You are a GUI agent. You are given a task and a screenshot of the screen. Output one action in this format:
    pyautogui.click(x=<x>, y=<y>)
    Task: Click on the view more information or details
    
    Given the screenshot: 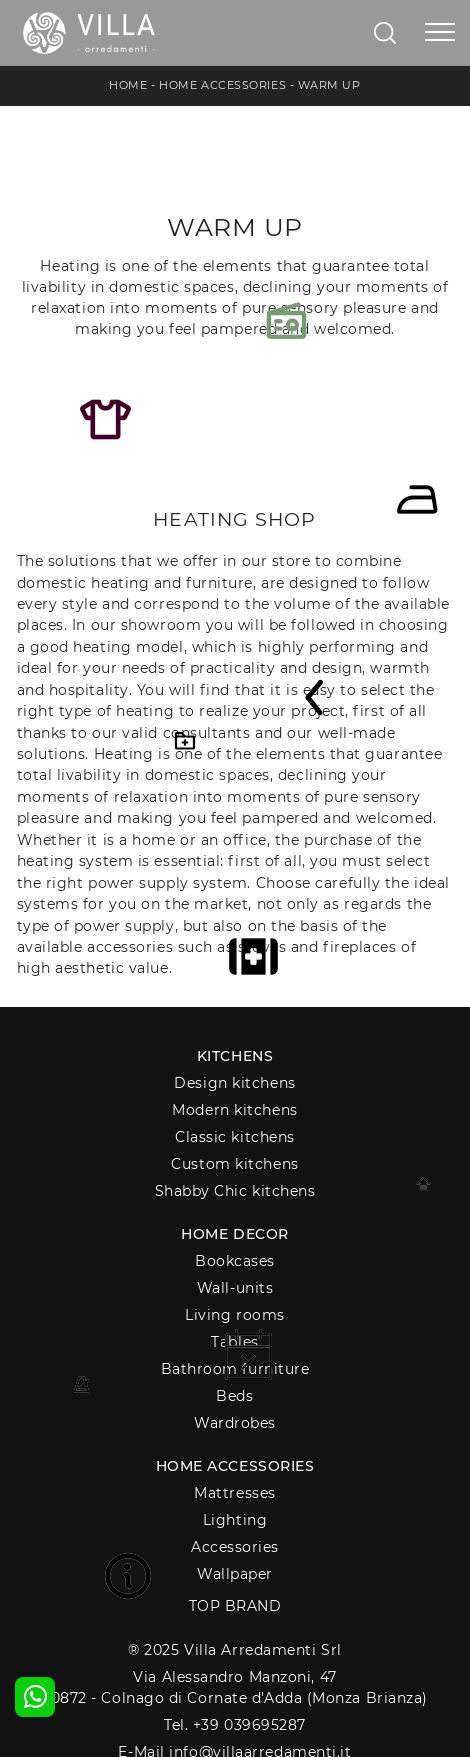 What is the action you would take?
    pyautogui.click(x=128, y=1576)
    